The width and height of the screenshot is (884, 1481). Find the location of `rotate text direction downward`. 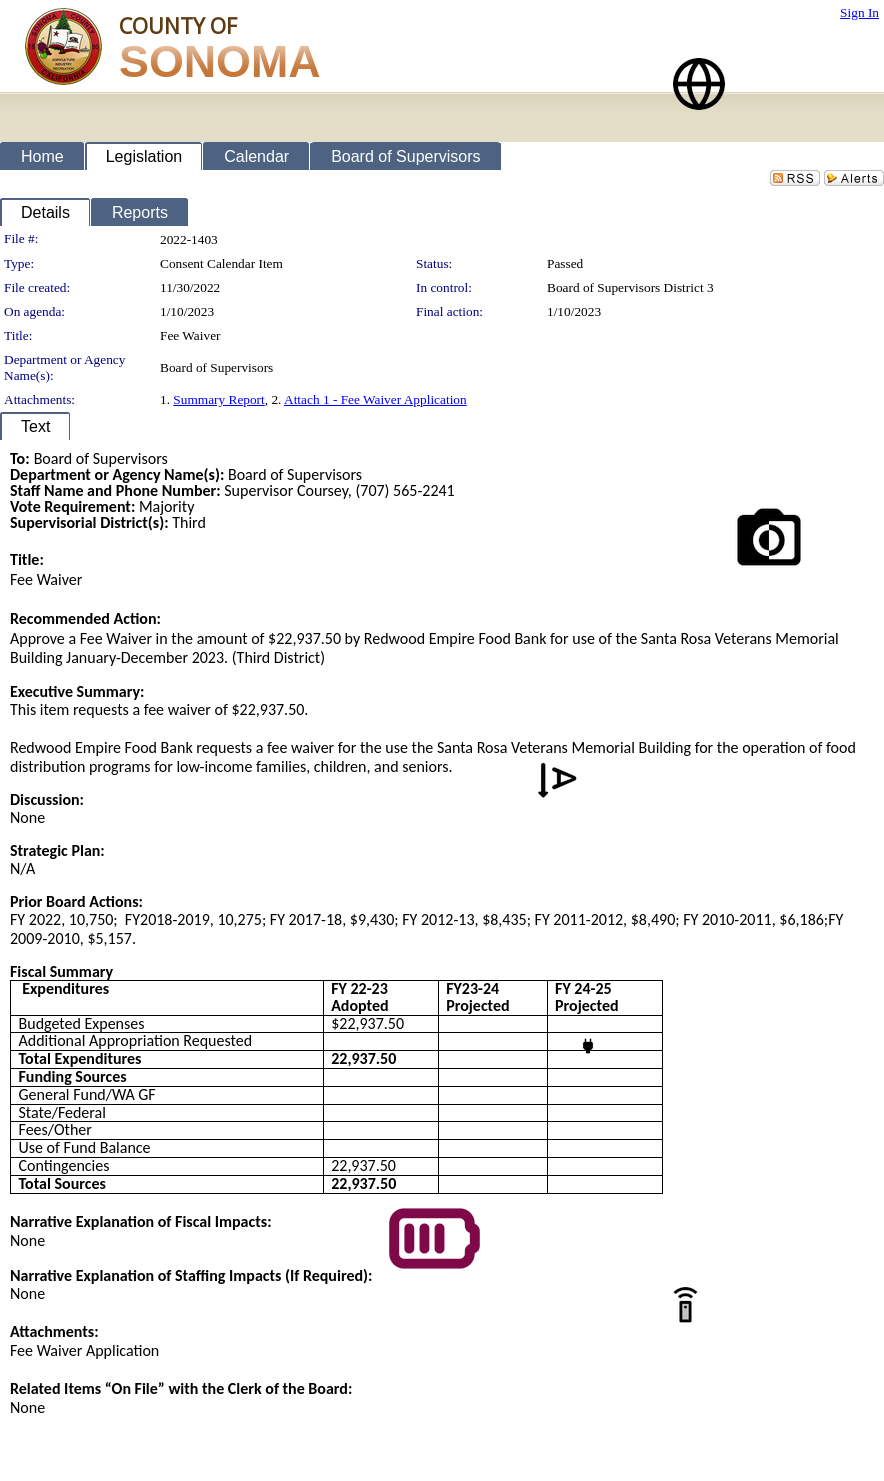

rotate text direction downward is located at coordinates (556, 780).